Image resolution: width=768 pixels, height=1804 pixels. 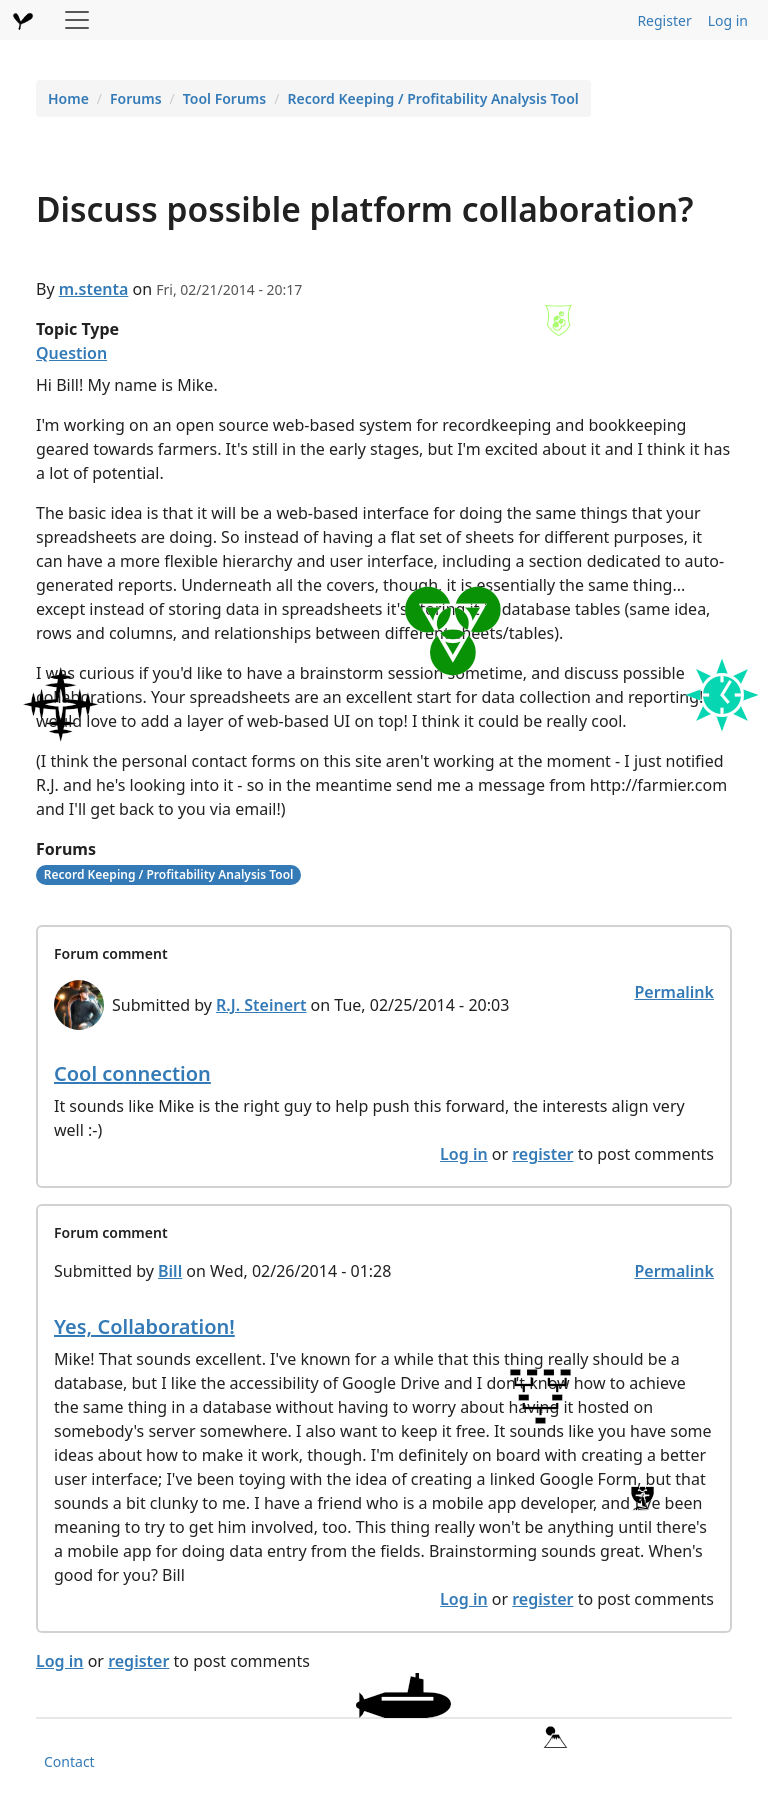 I want to click on indicates acid resistance or protection status, so click(x=558, y=320).